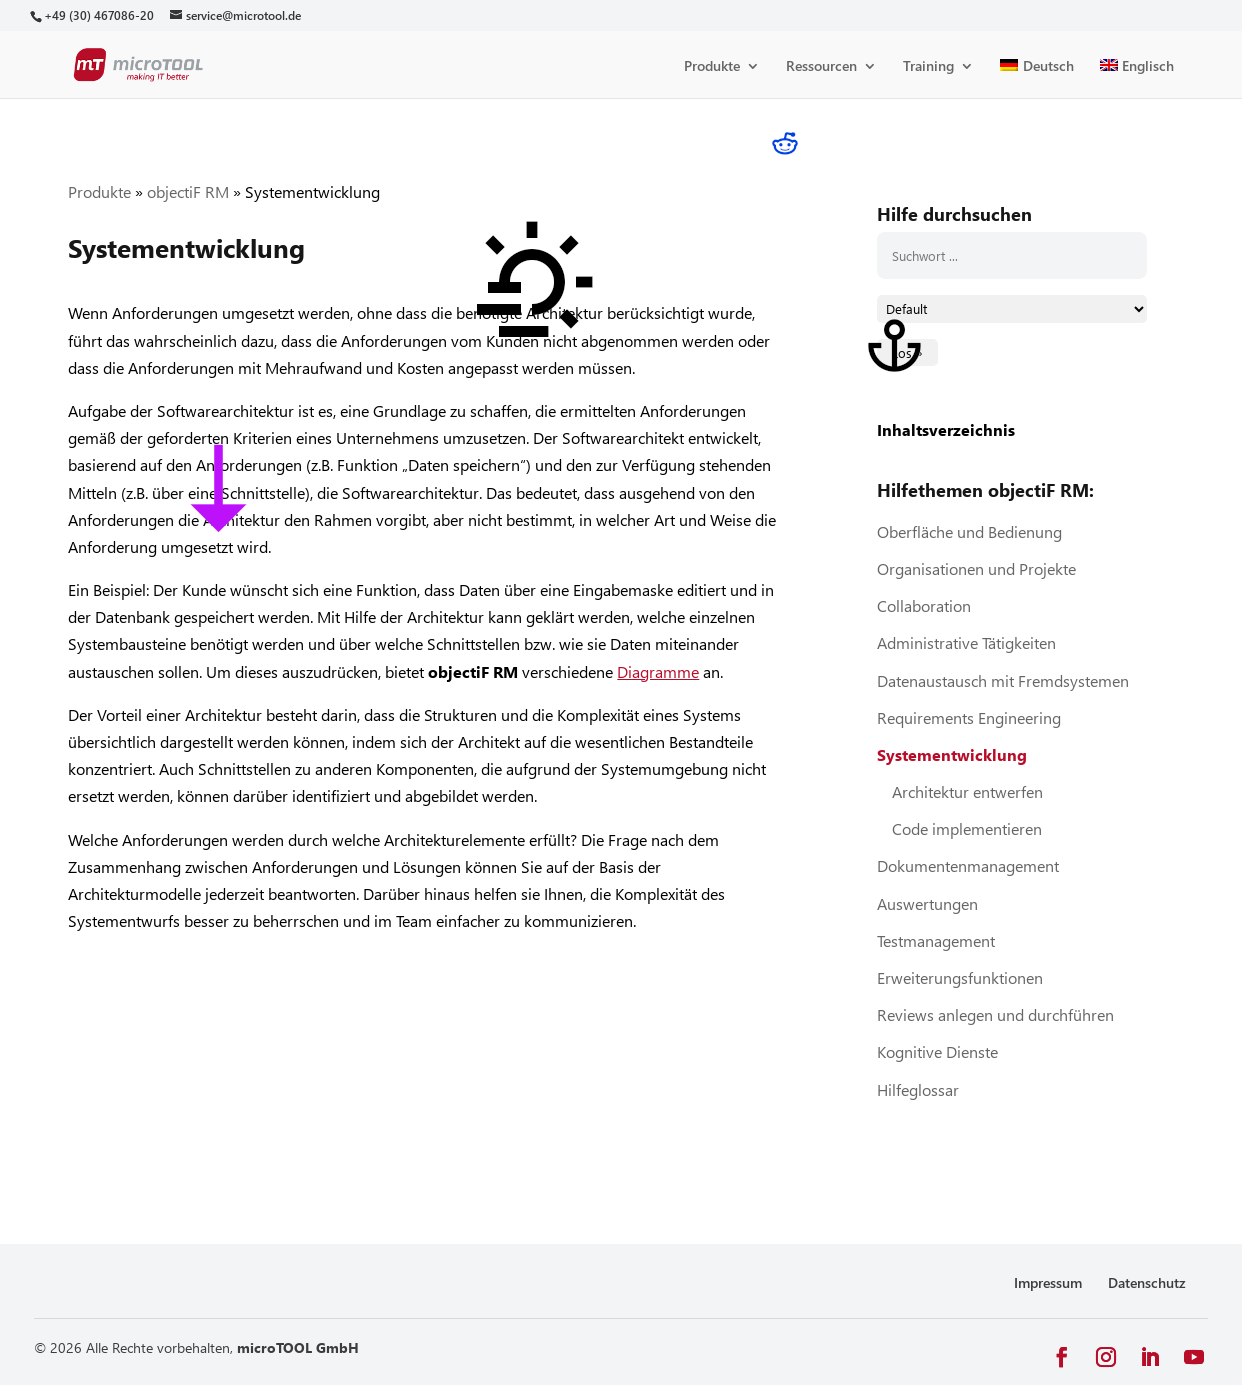  I want to click on indicates foggy or hazy weather conditions, so click(532, 282).